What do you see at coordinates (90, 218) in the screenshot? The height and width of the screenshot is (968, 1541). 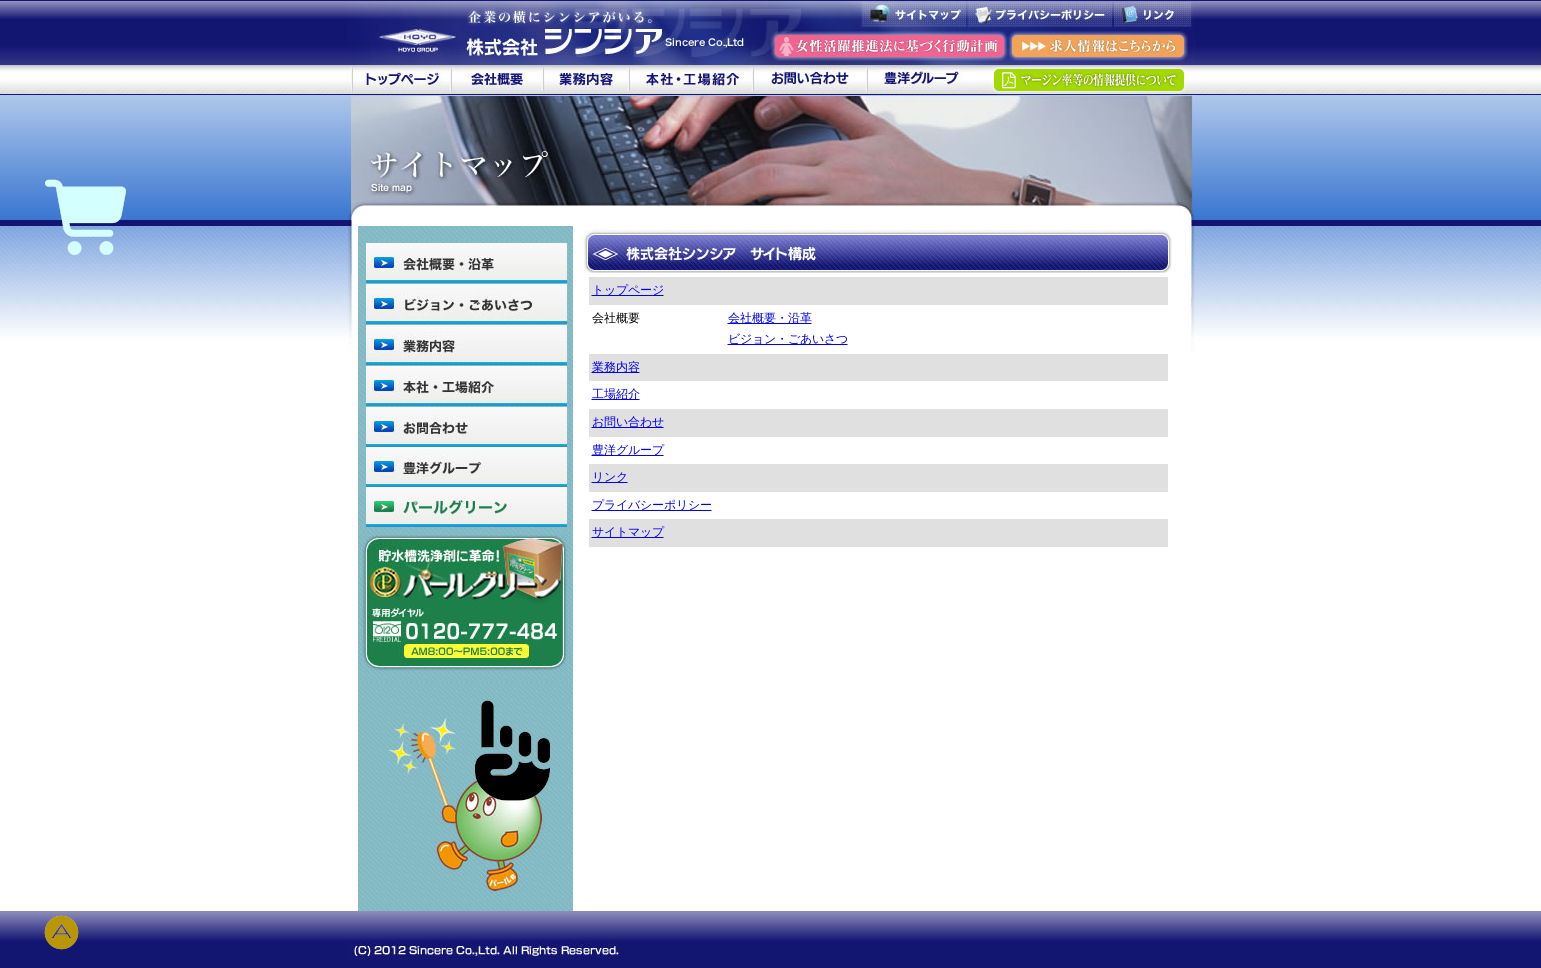 I see `view your shopping cart` at bounding box center [90, 218].